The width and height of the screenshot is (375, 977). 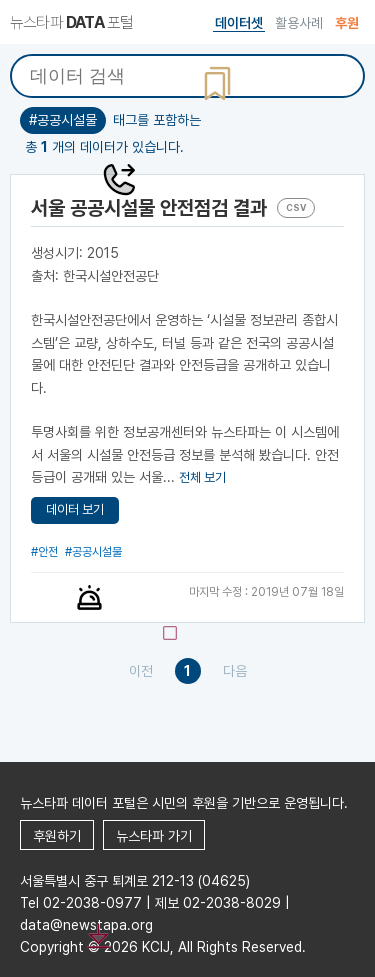 What do you see at coordinates (170, 633) in the screenshot?
I see `stop media playback` at bounding box center [170, 633].